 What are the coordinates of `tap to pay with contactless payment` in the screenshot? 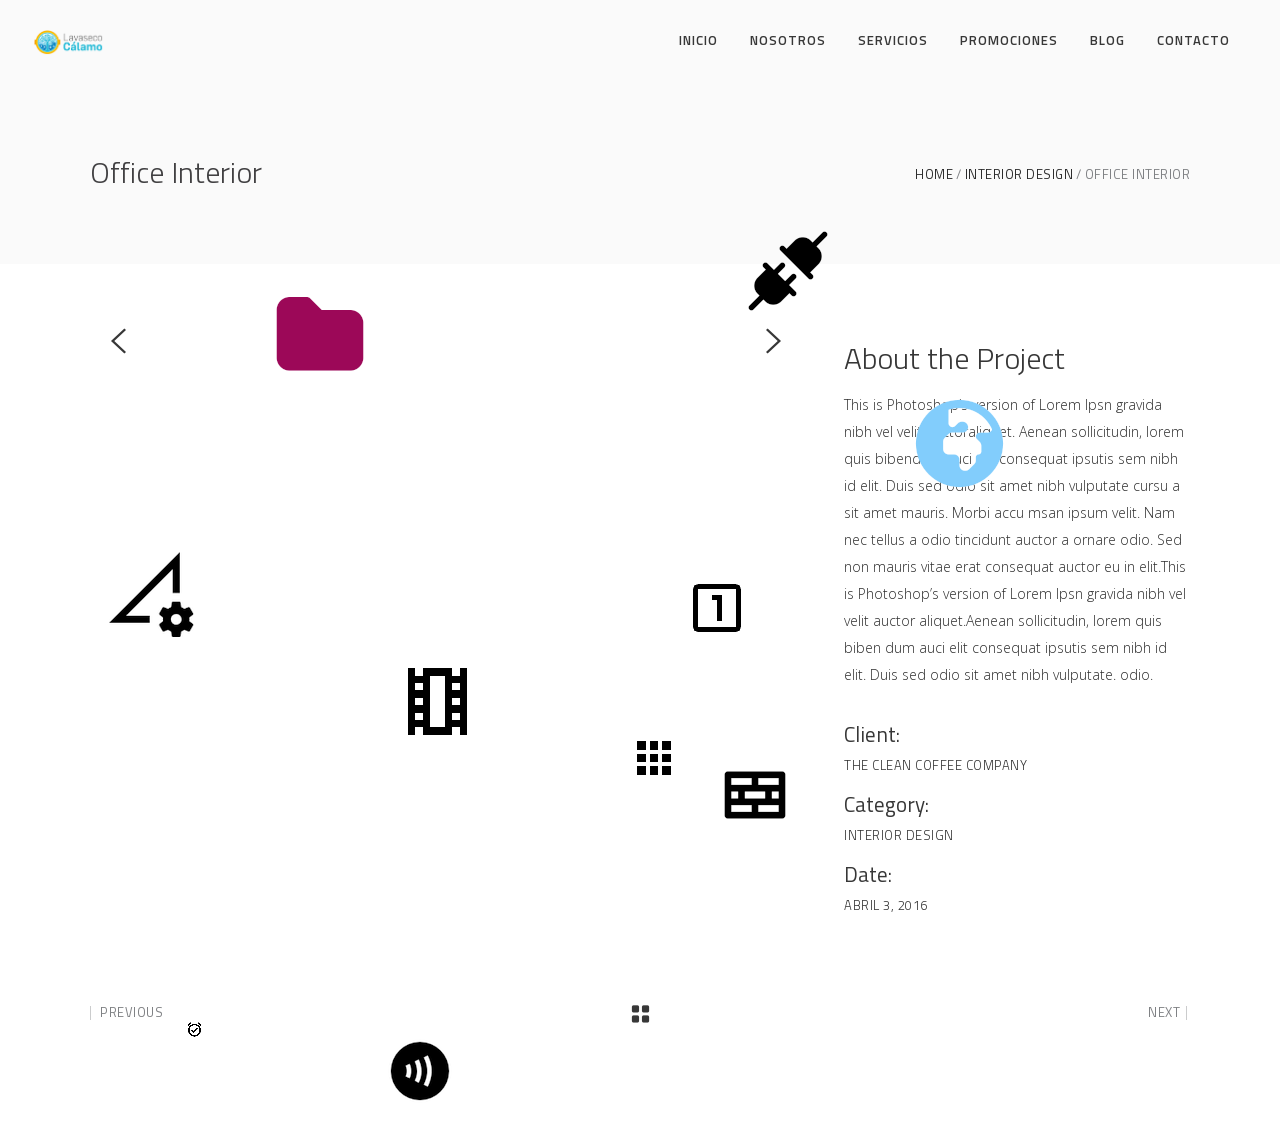 It's located at (420, 1071).